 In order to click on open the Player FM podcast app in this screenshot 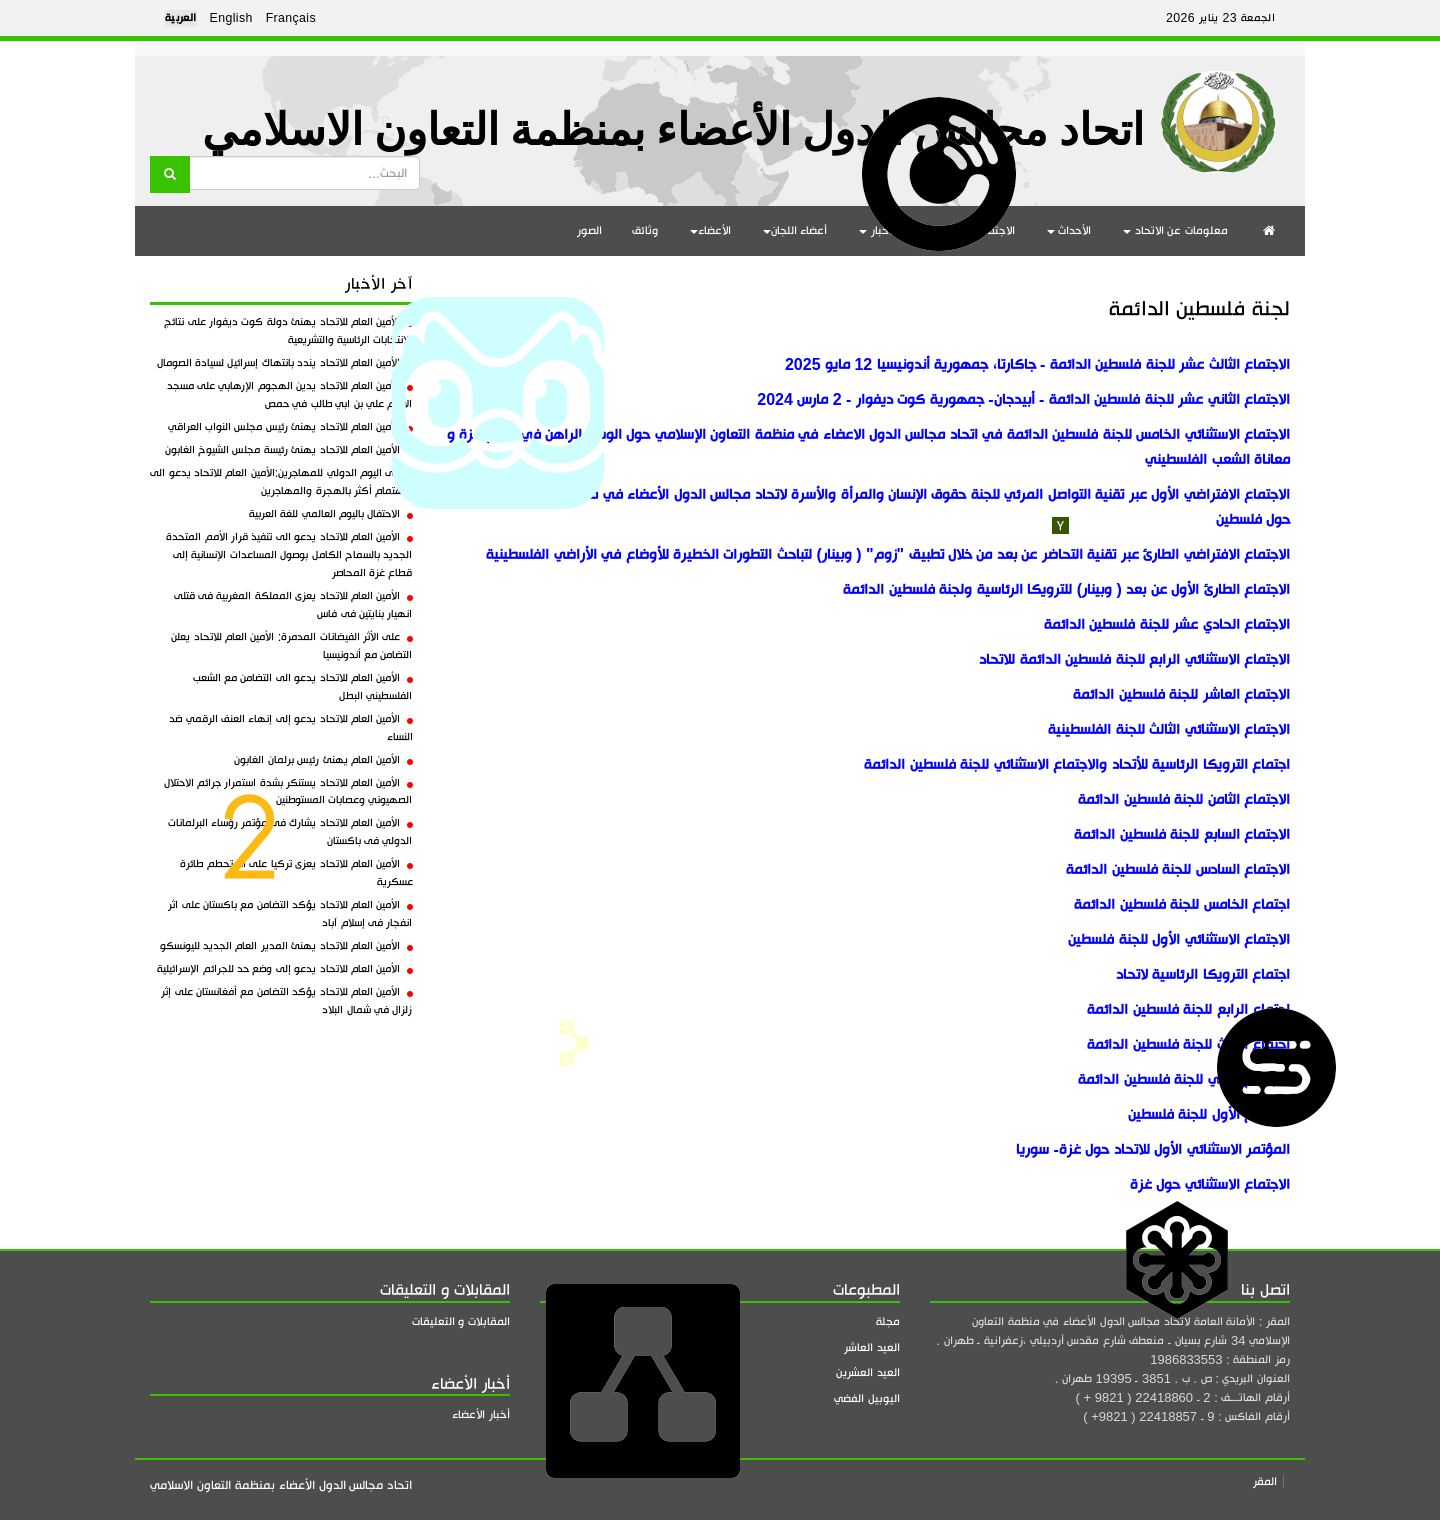, I will do `click(939, 174)`.